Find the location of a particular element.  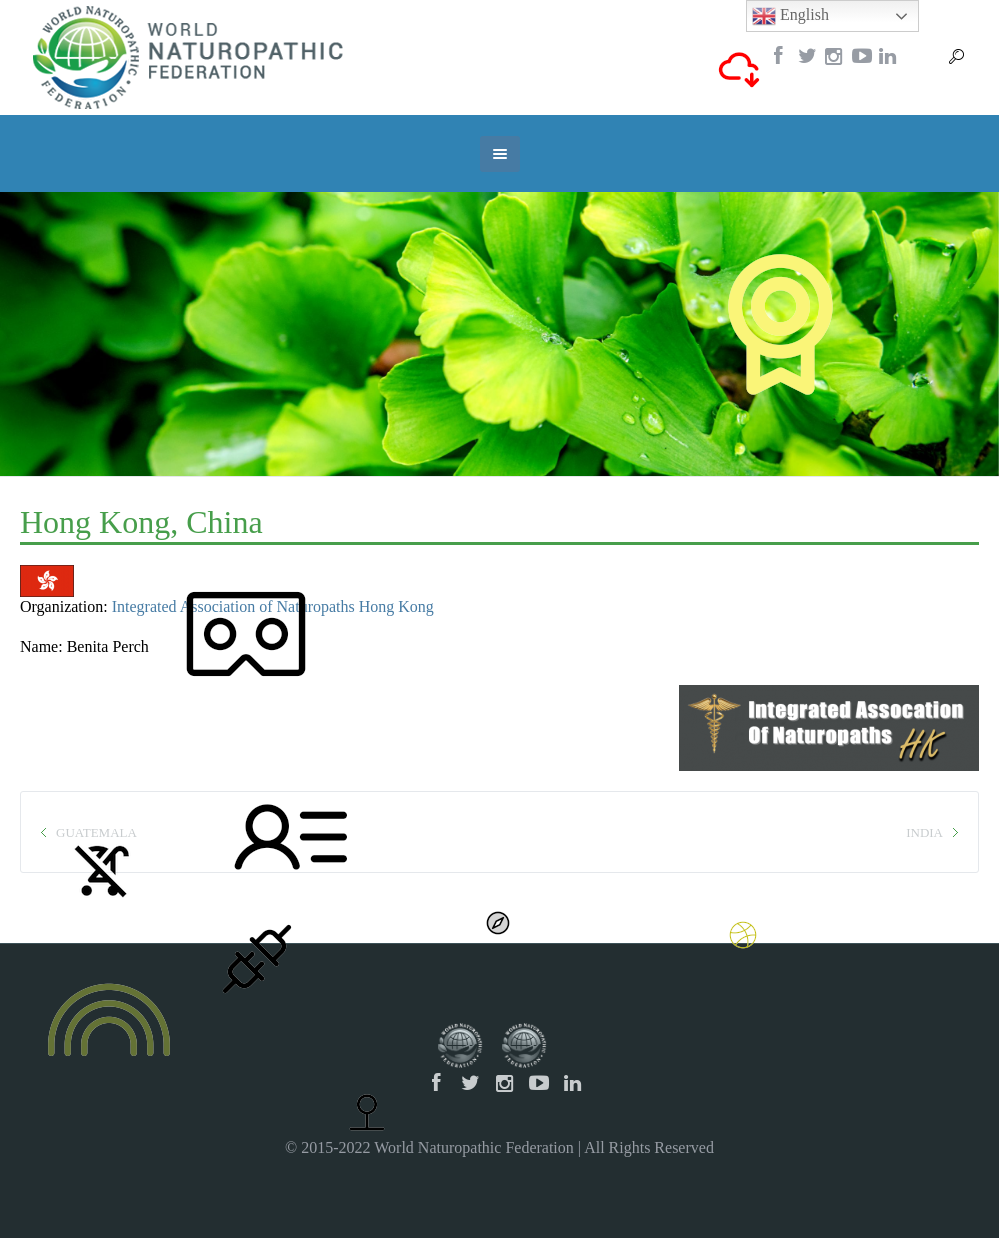

launch a virtual reality experience is located at coordinates (246, 634).